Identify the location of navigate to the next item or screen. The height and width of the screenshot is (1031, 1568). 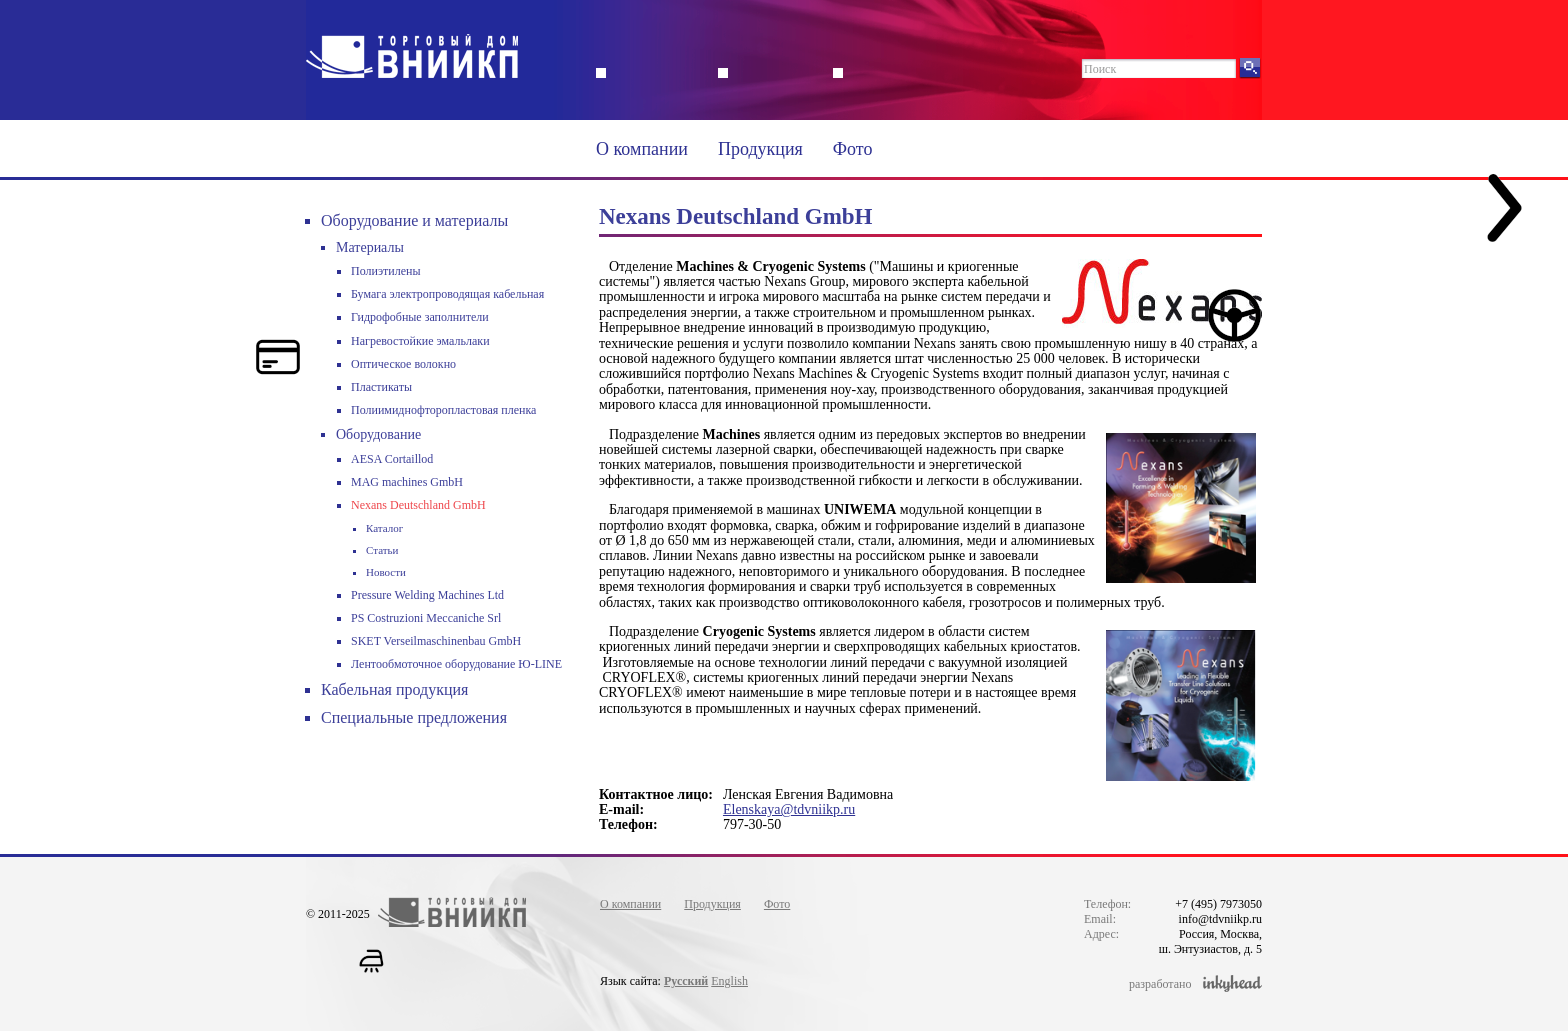
(1502, 208).